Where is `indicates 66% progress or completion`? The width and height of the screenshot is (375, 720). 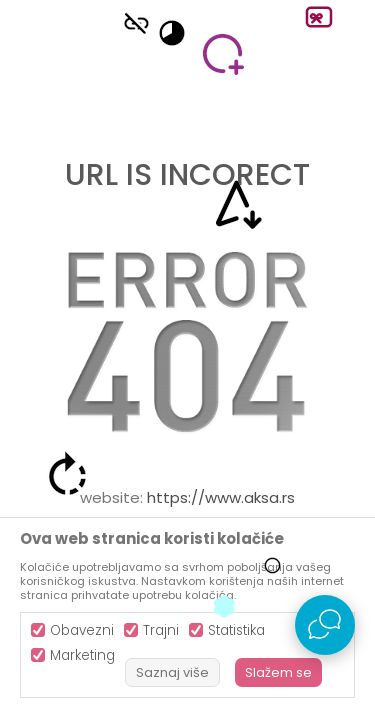
indicates 66% progress or completion is located at coordinates (172, 33).